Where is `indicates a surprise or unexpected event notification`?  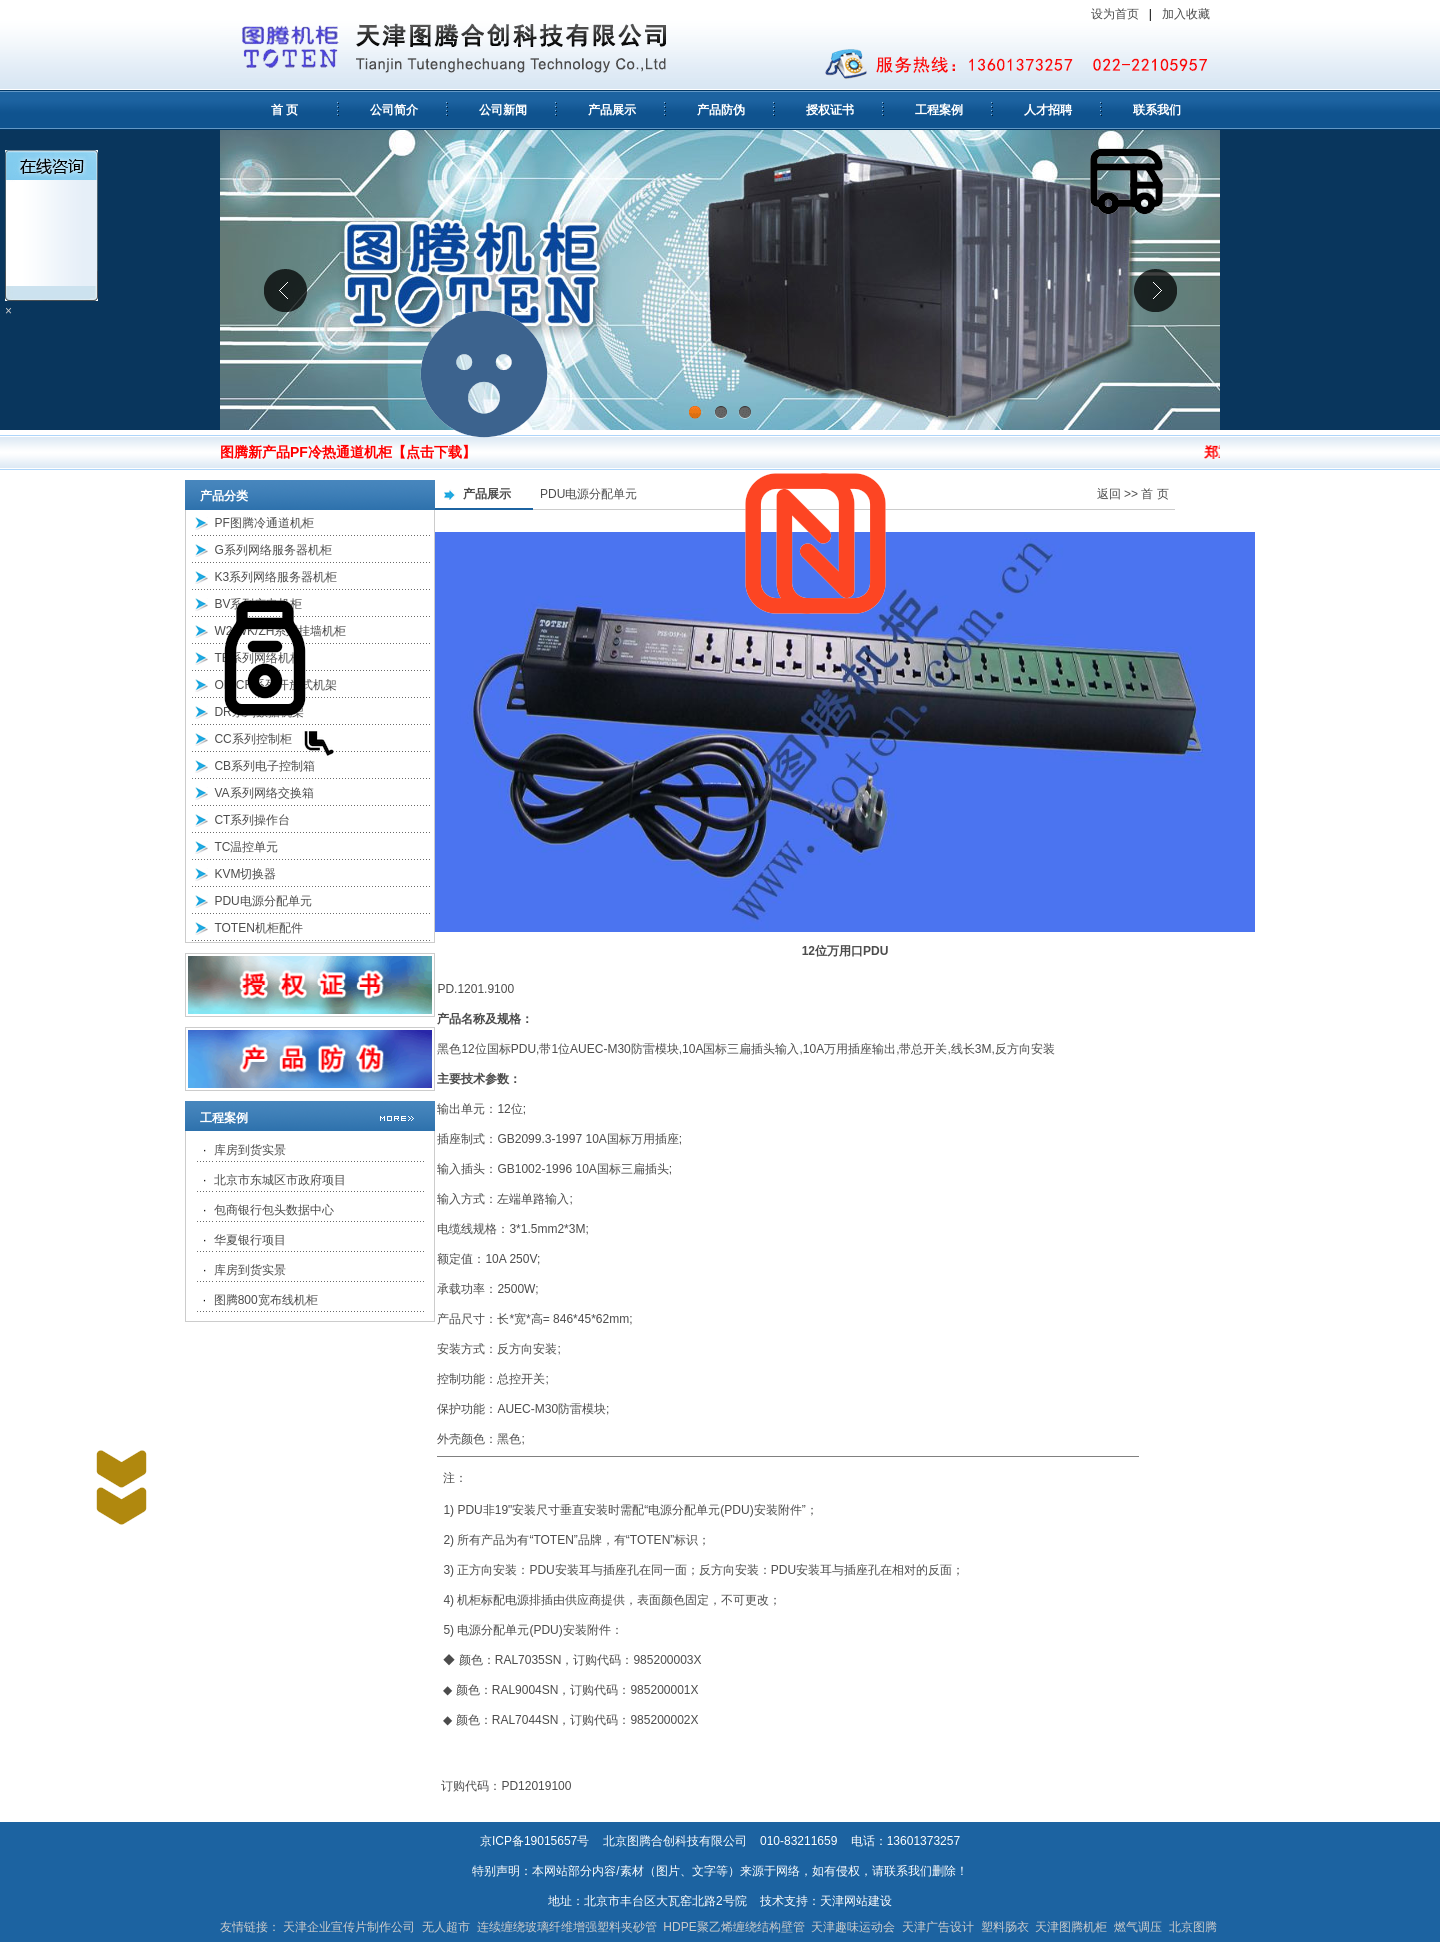 indicates a surprise or unexpected event notification is located at coordinates (484, 374).